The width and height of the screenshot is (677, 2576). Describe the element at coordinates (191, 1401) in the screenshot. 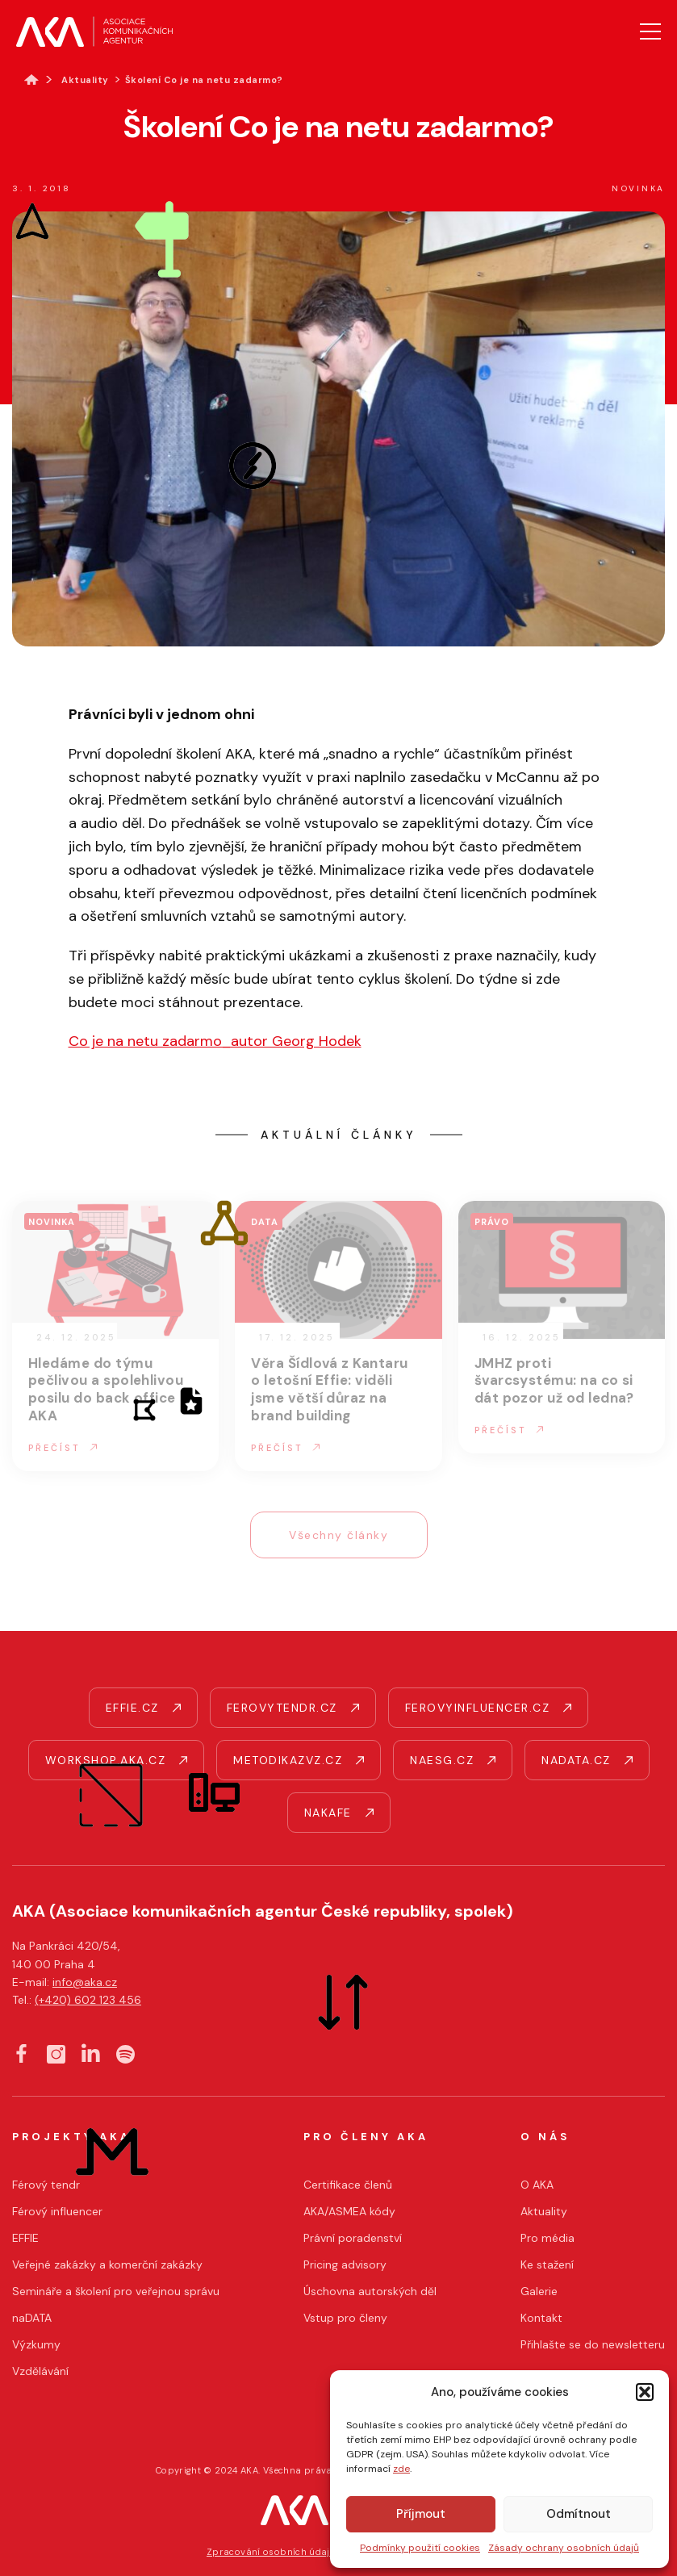

I see `view starred or favorite files` at that location.